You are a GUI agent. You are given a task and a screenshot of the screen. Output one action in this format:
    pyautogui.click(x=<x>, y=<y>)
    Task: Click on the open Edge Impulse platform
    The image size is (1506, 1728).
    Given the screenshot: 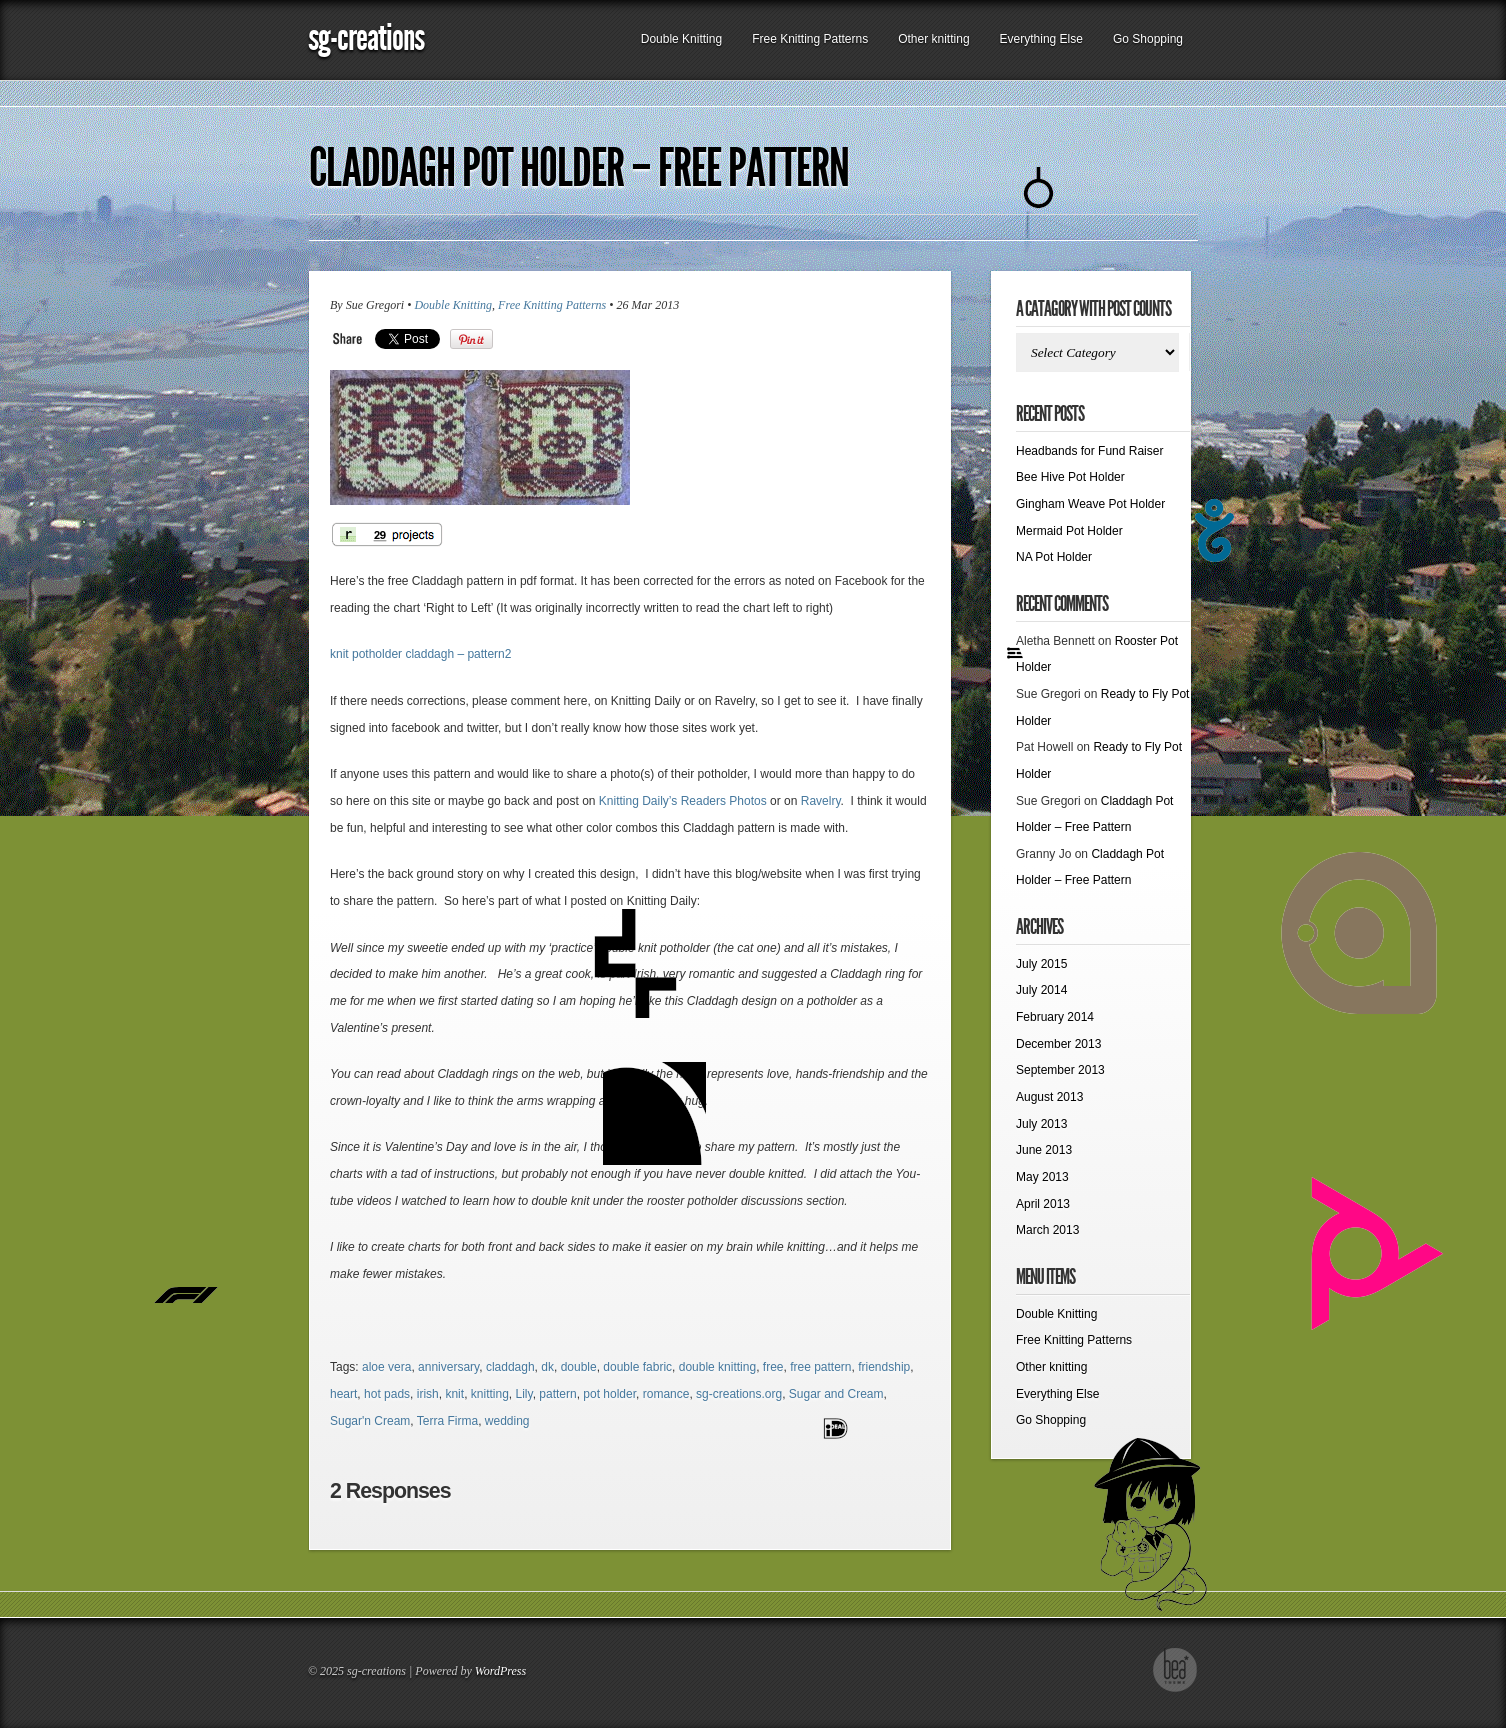 What is the action you would take?
    pyautogui.click(x=1015, y=653)
    